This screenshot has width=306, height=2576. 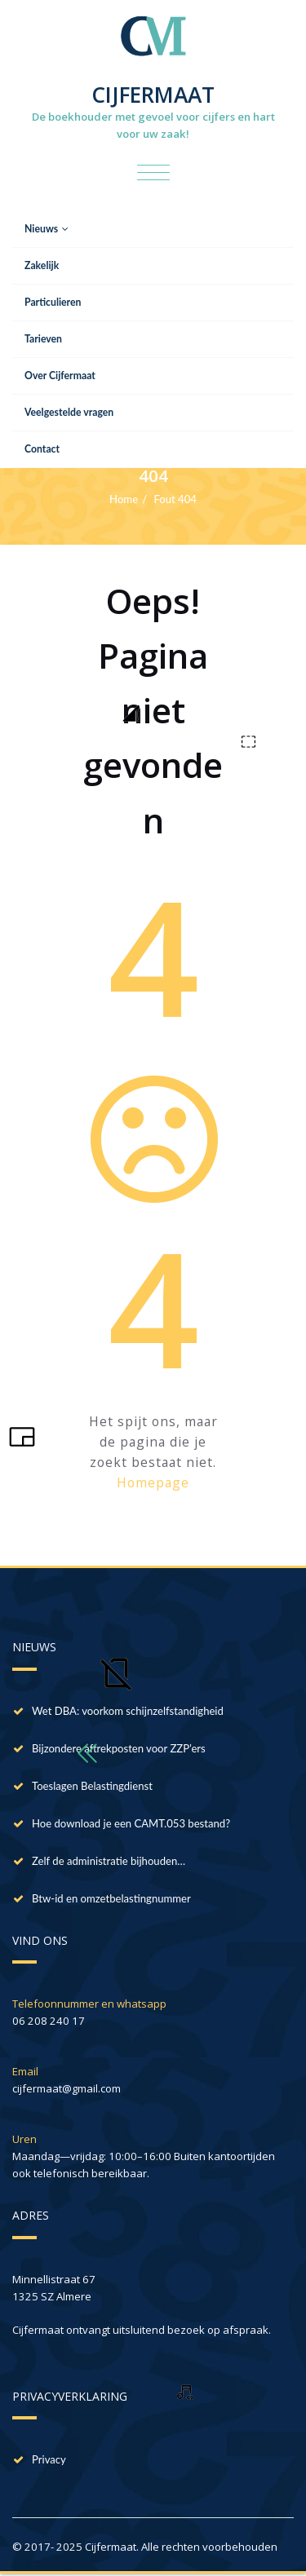 What do you see at coordinates (184, 2392) in the screenshot?
I see `access music coding or audio development tools` at bounding box center [184, 2392].